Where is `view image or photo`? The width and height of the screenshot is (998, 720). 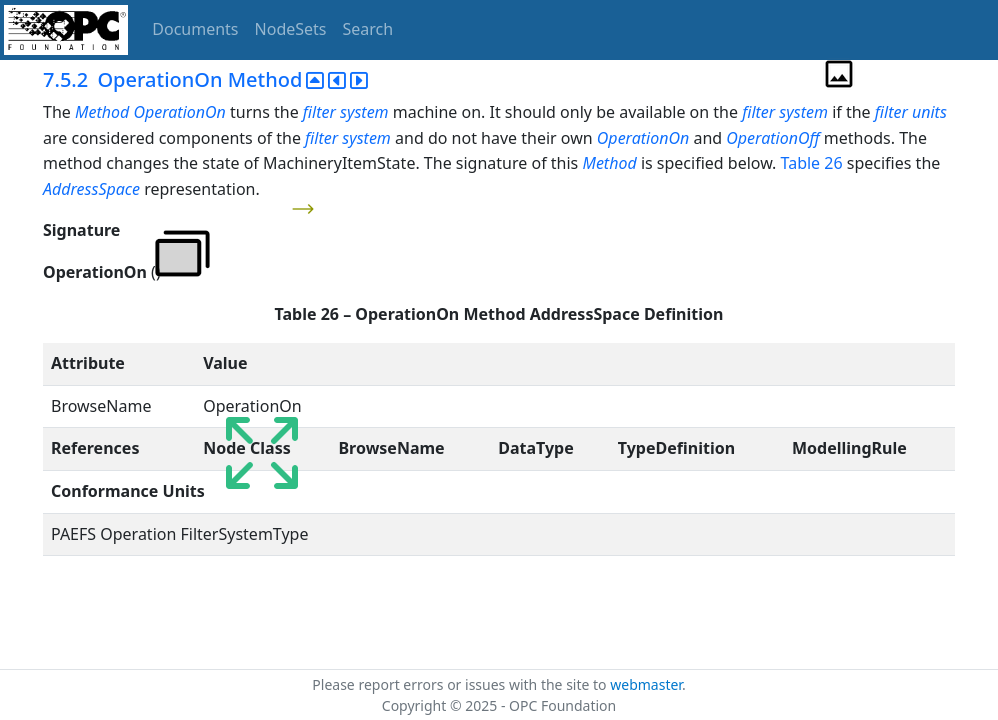 view image or photo is located at coordinates (839, 74).